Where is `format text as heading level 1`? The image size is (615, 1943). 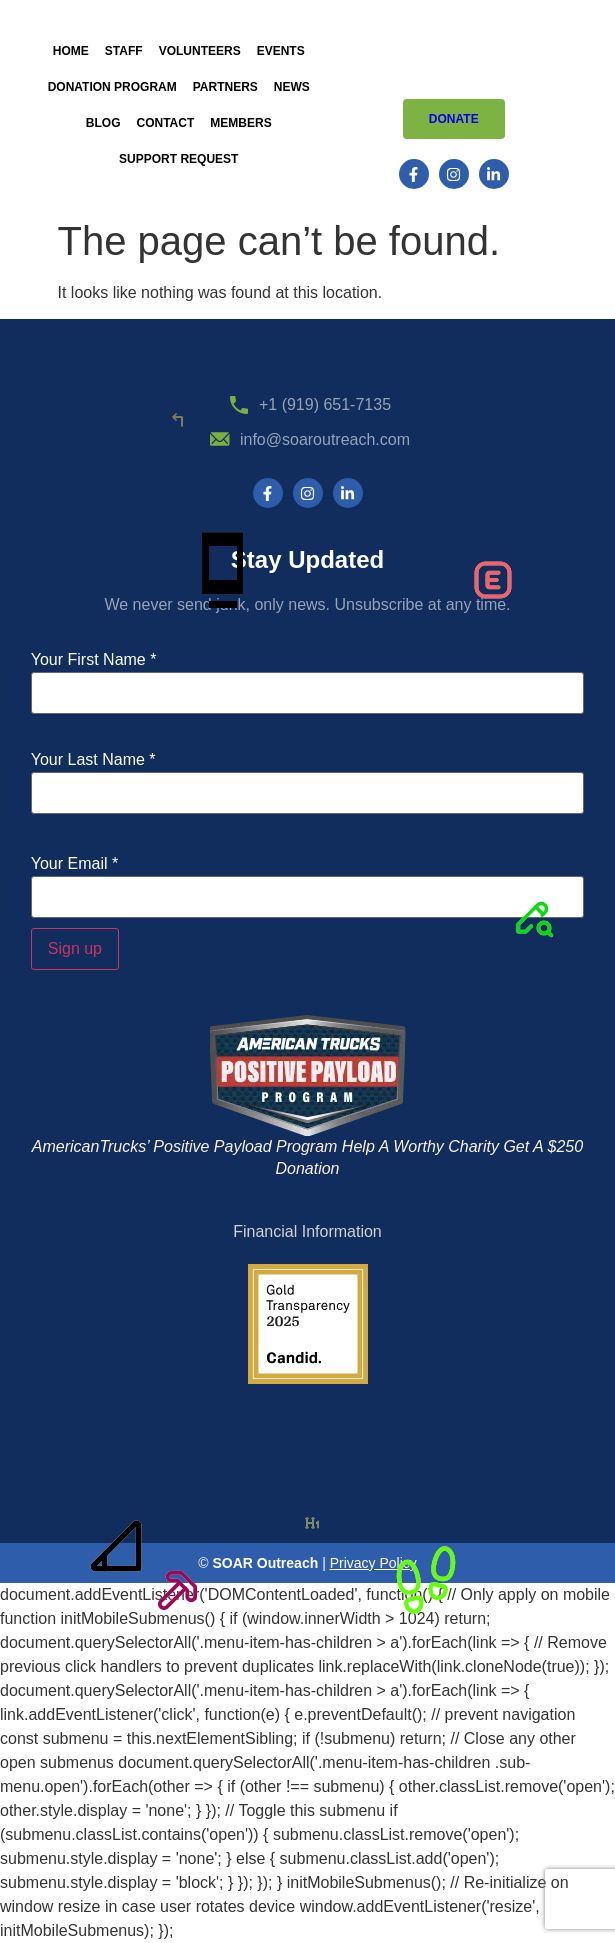
format text as heading level 1 is located at coordinates (313, 1523).